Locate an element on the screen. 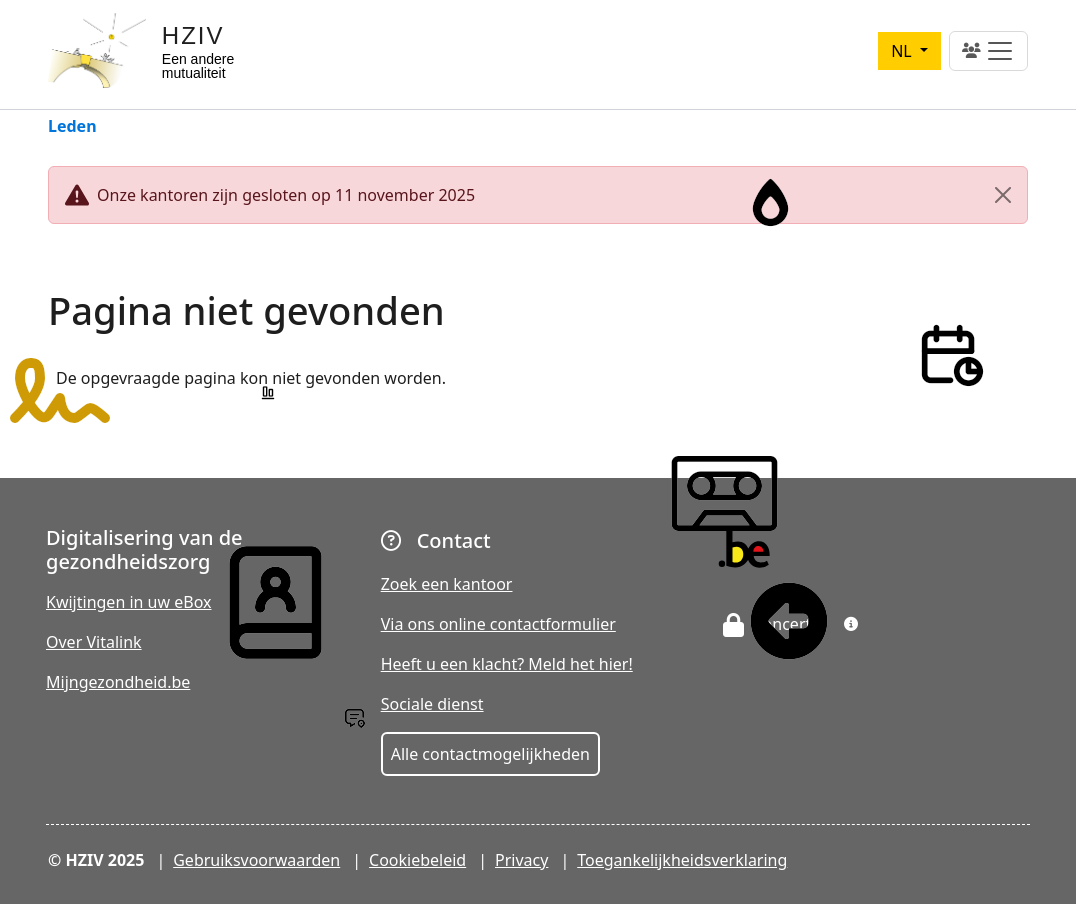 Image resolution: width=1076 pixels, height=904 pixels. indicates trending or hot content is located at coordinates (770, 202).